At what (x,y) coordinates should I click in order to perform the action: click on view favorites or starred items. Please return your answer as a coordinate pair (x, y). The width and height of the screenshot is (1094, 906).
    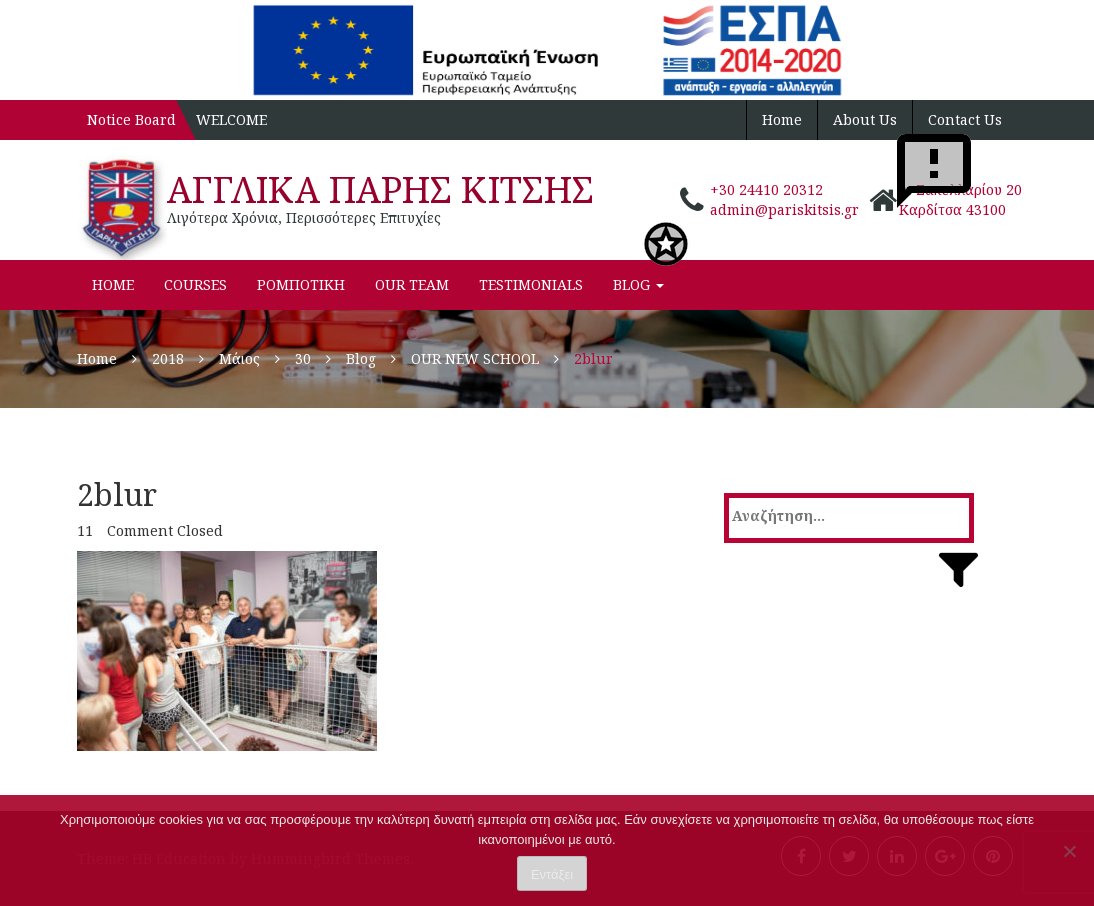
    Looking at the image, I should click on (666, 244).